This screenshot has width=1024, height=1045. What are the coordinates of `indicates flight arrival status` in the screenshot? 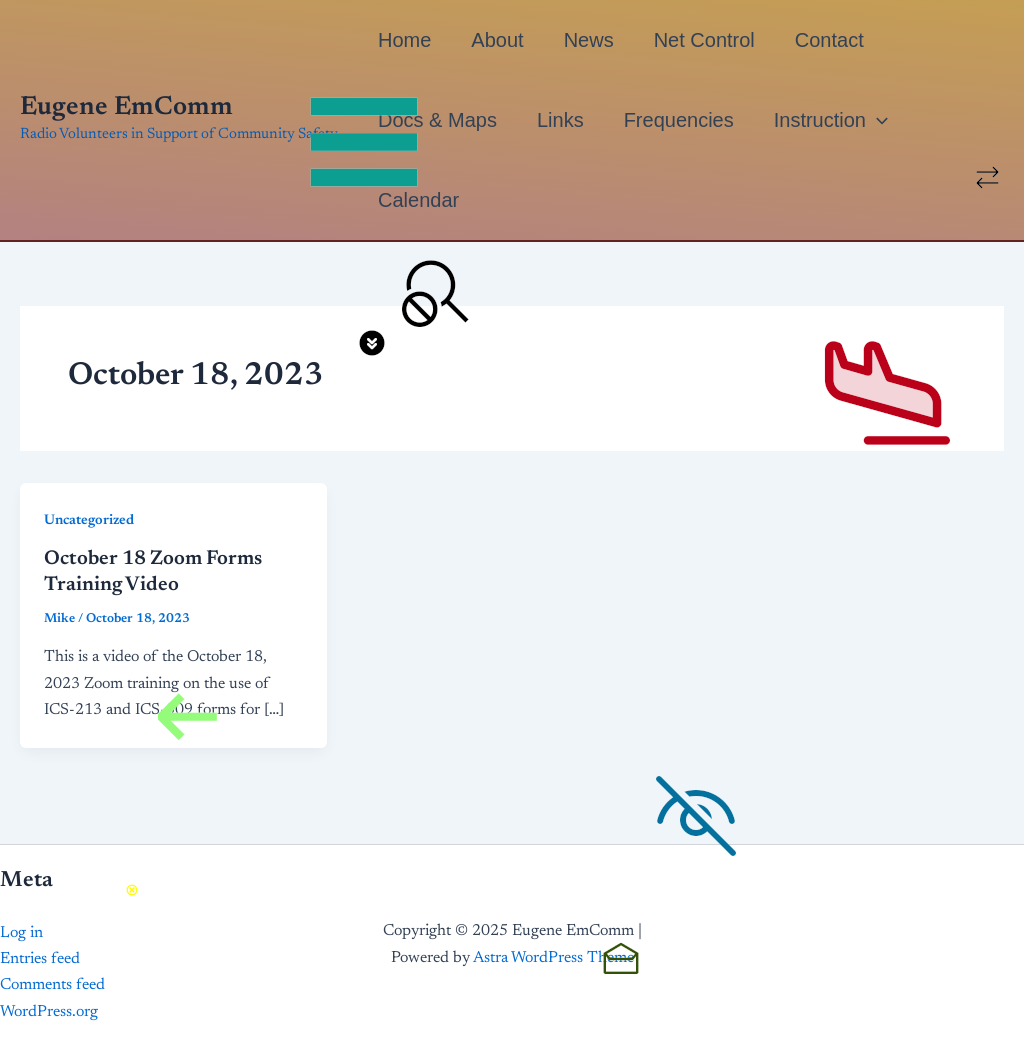 It's located at (881, 393).